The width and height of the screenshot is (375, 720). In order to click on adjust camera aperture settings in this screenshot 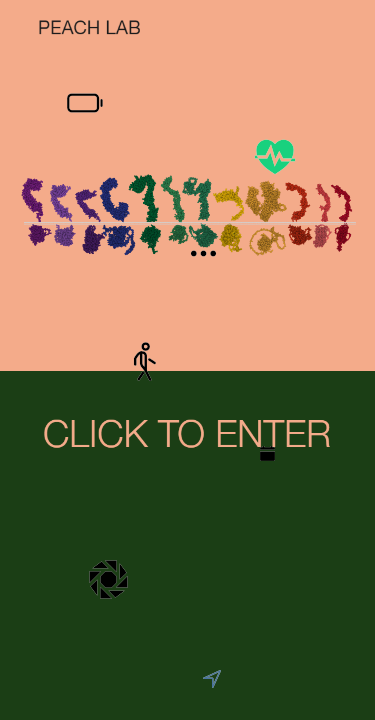, I will do `click(108, 579)`.